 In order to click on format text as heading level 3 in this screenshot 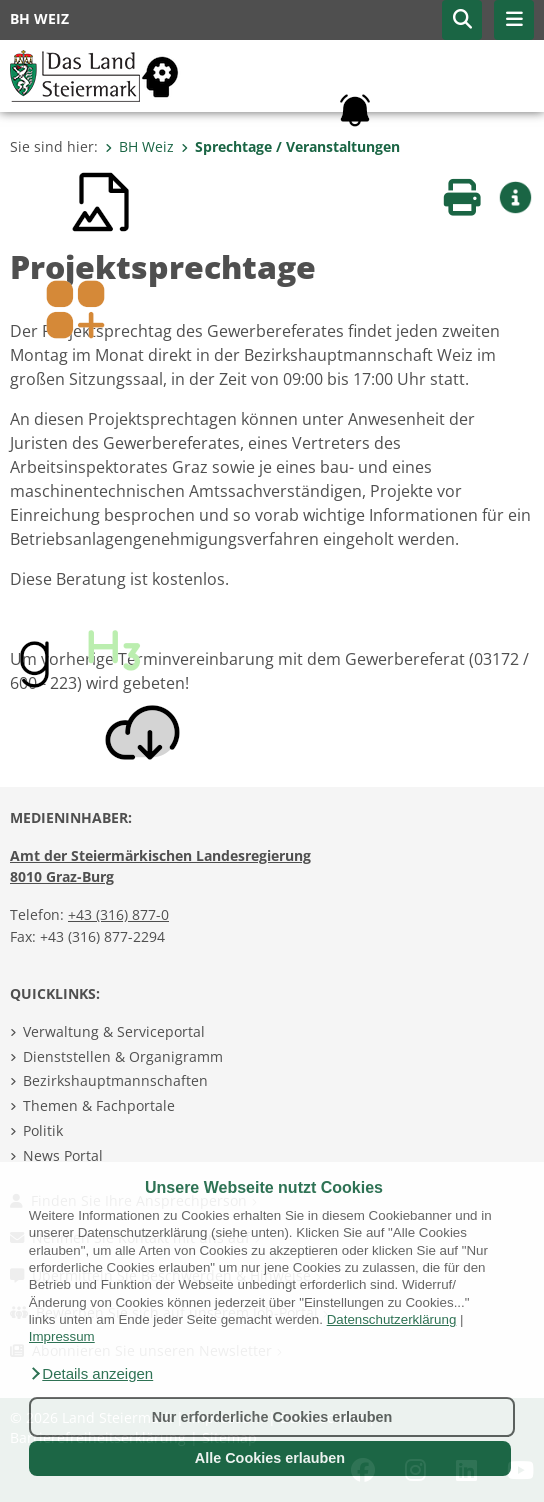, I will do `click(111, 649)`.